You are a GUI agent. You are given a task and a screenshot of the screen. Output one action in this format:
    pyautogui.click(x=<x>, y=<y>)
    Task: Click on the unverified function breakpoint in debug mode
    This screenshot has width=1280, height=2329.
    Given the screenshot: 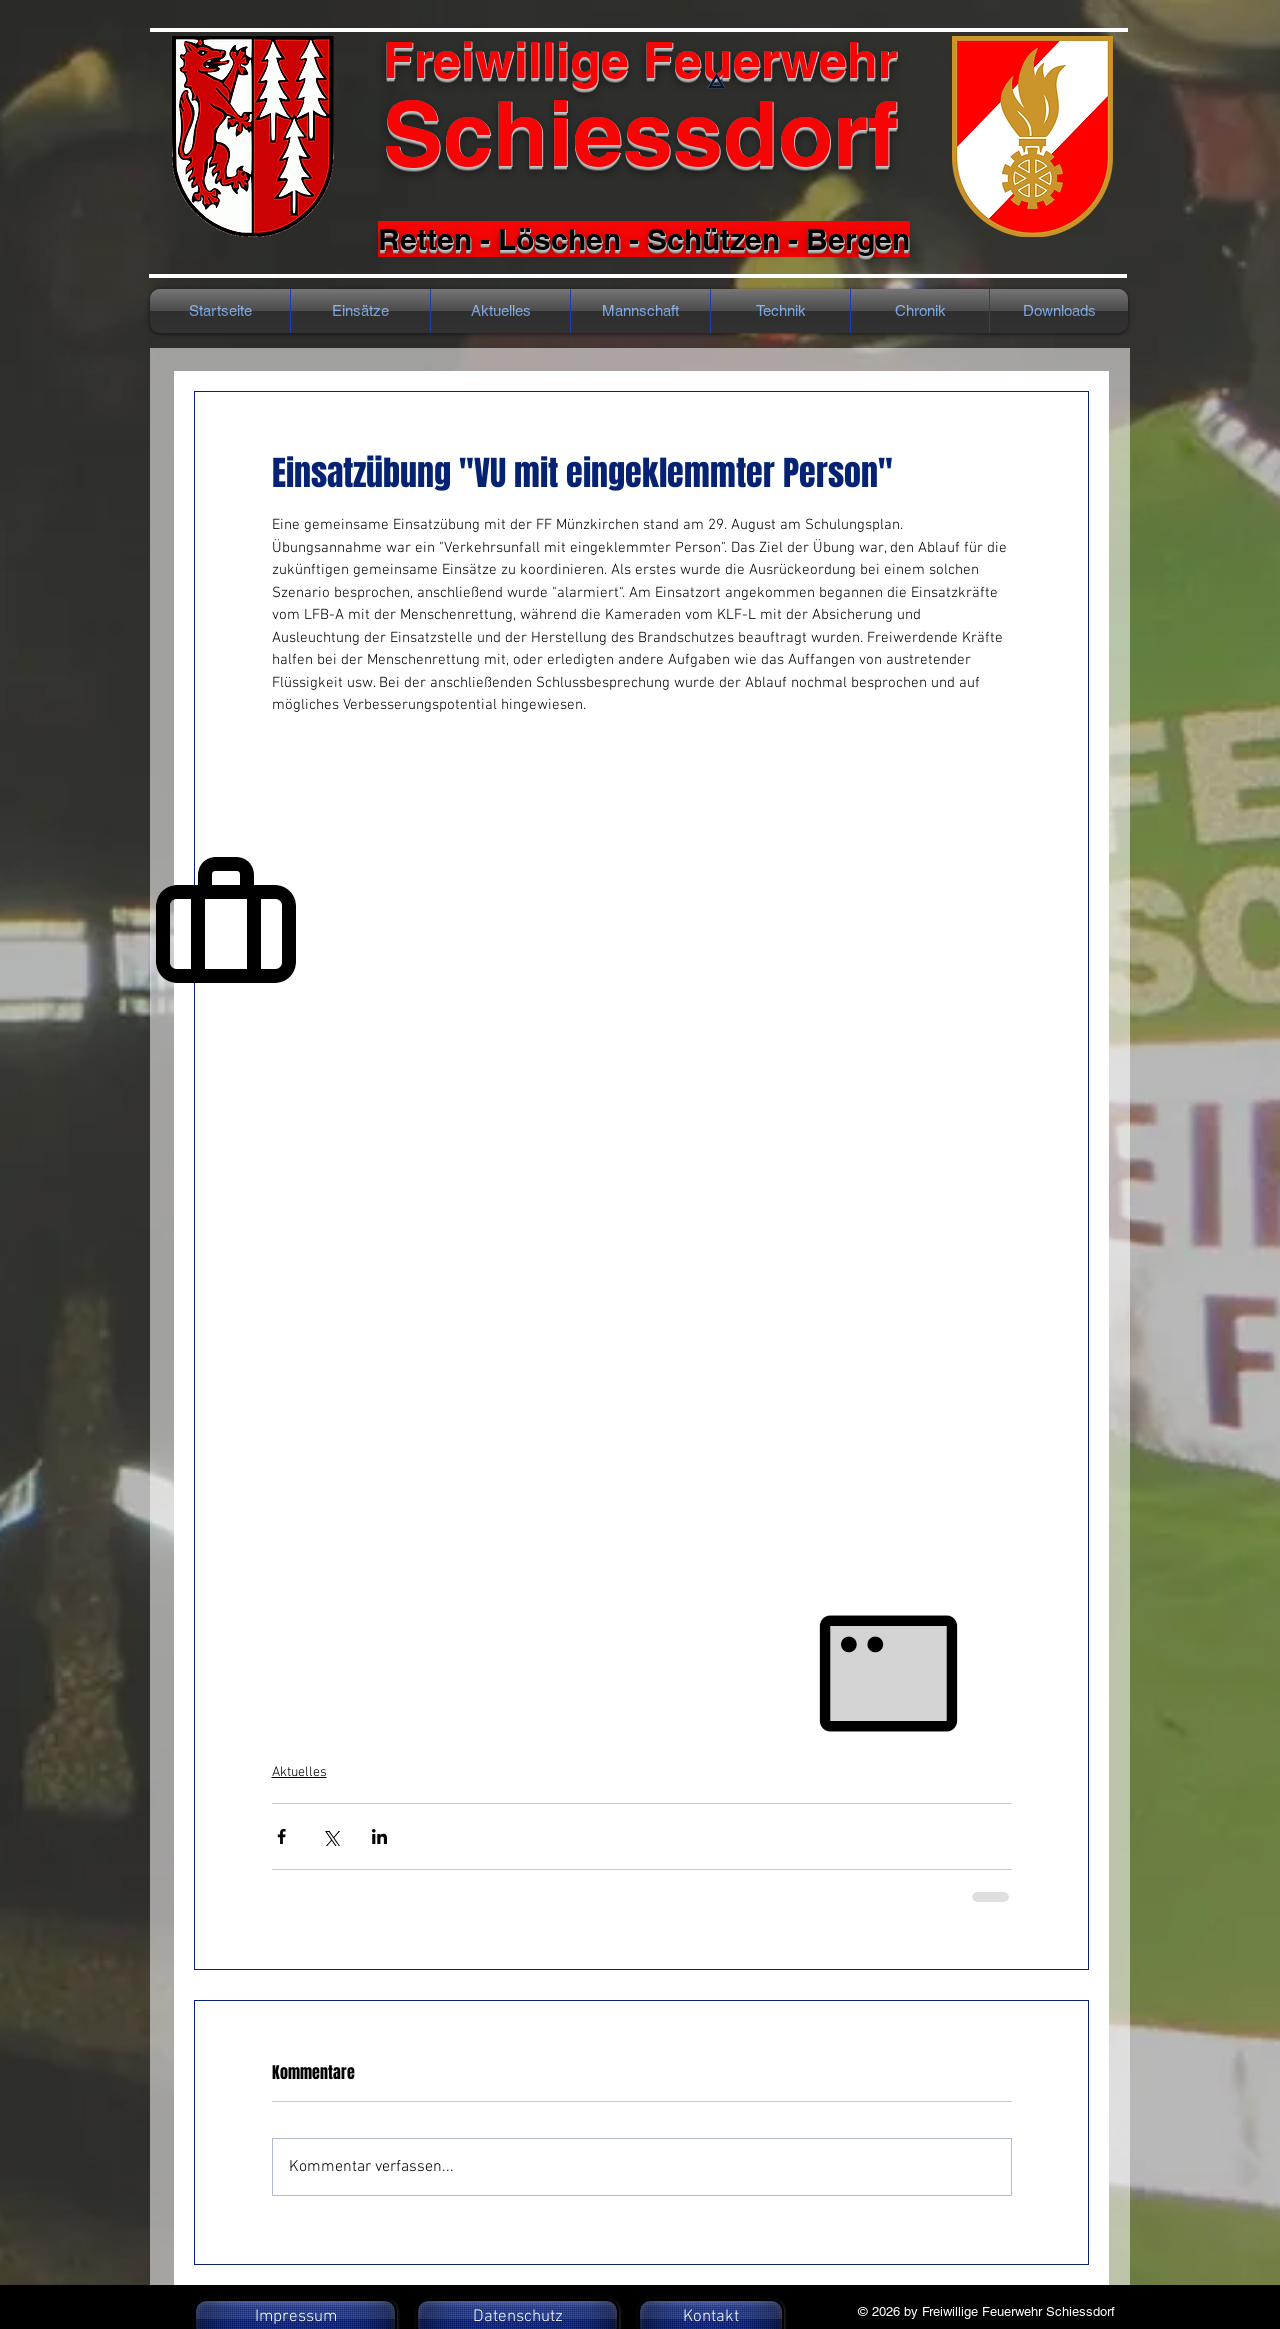 What is the action you would take?
    pyautogui.click(x=716, y=81)
    